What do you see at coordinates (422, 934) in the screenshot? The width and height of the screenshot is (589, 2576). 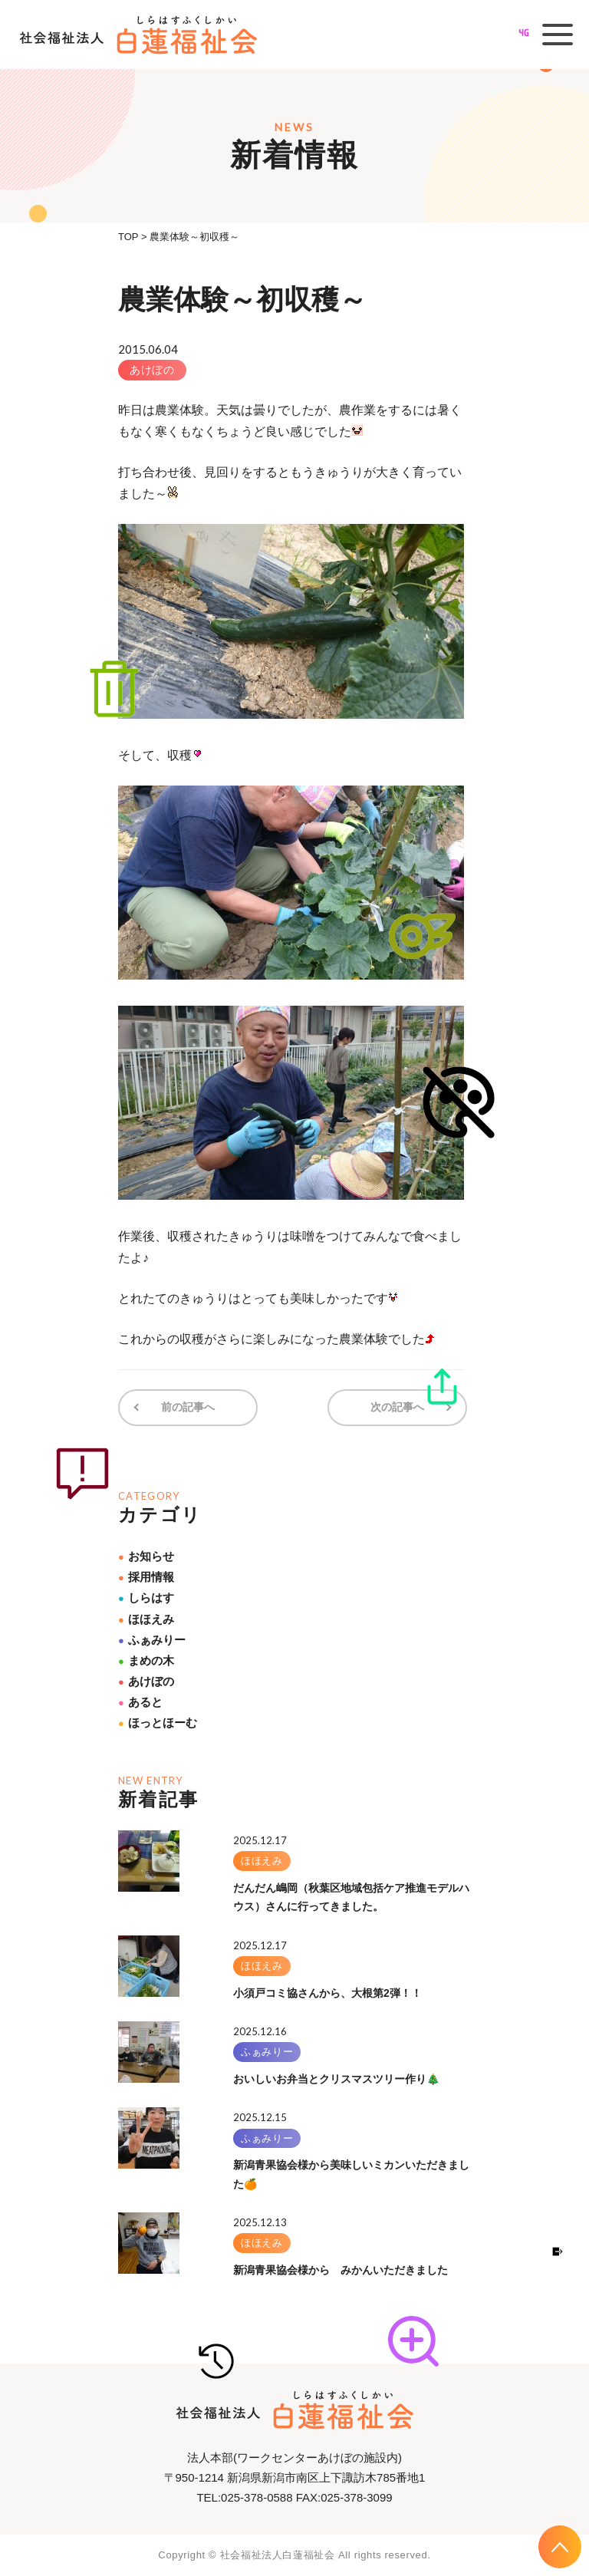 I see `link to OnlyFans profile` at bounding box center [422, 934].